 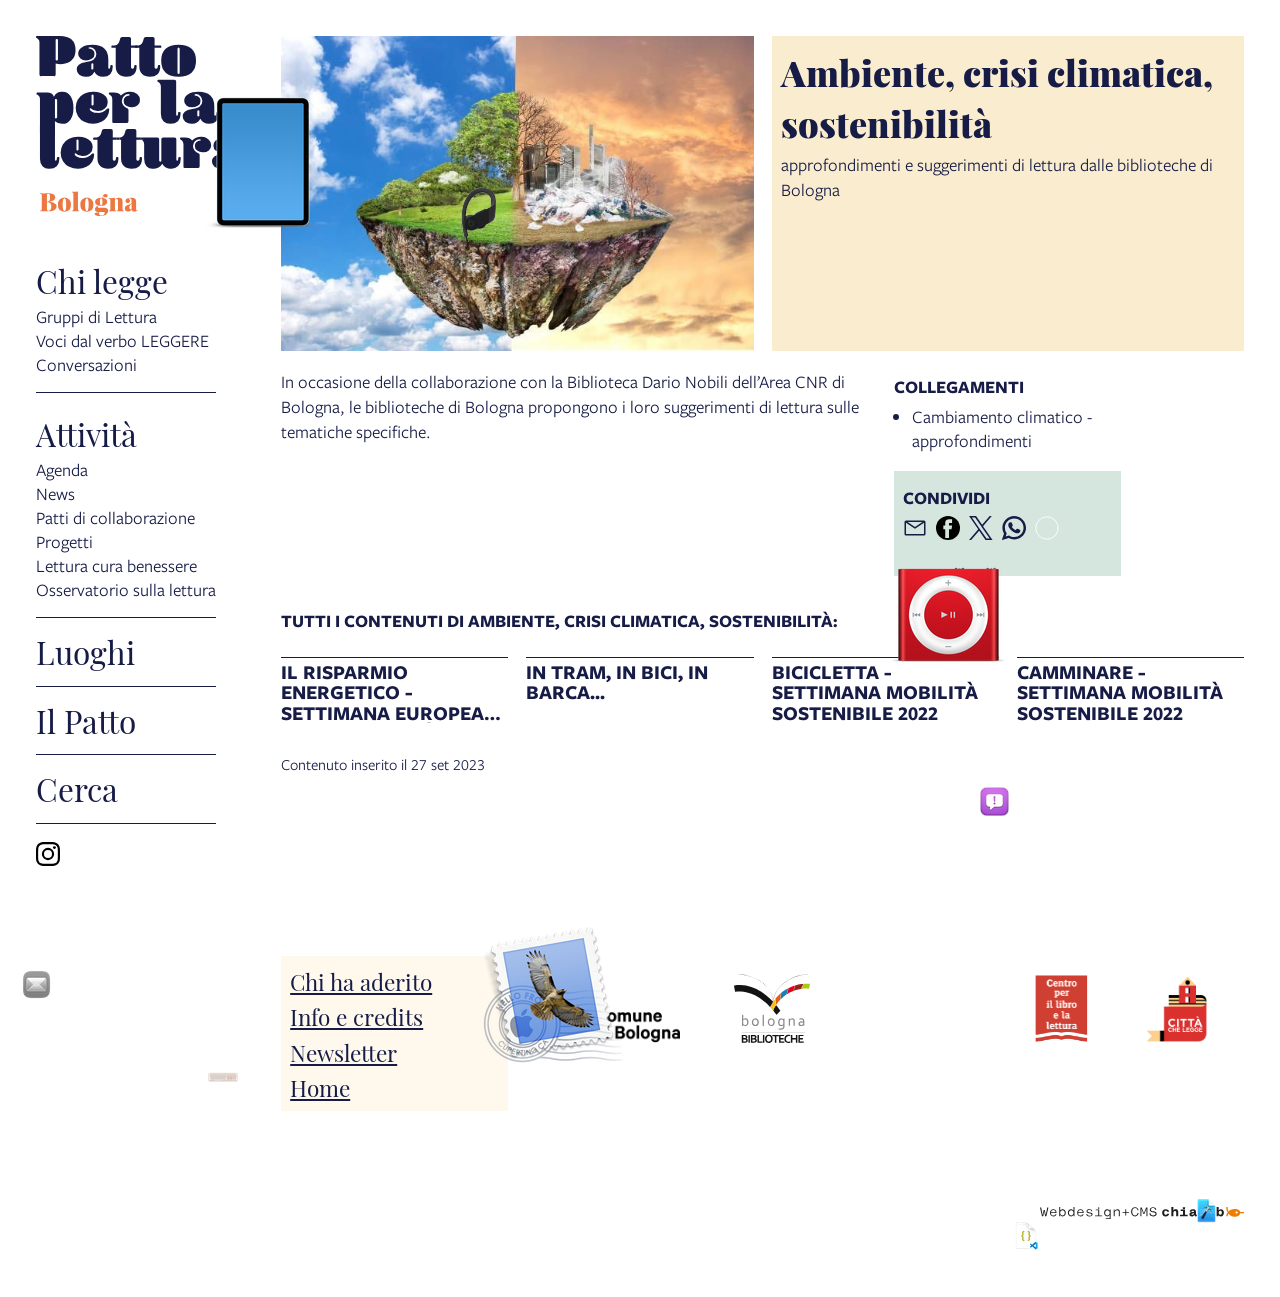 I want to click on iPad Air M2 device icon, so click(x=263, y=163).